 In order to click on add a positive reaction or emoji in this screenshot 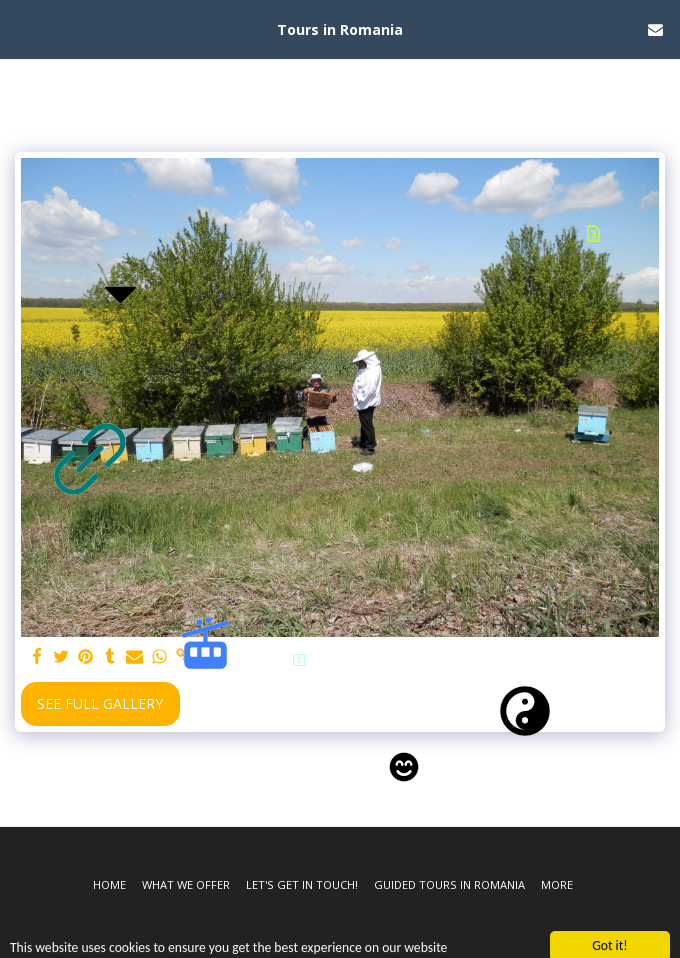, I will do `click(404, 767)`.